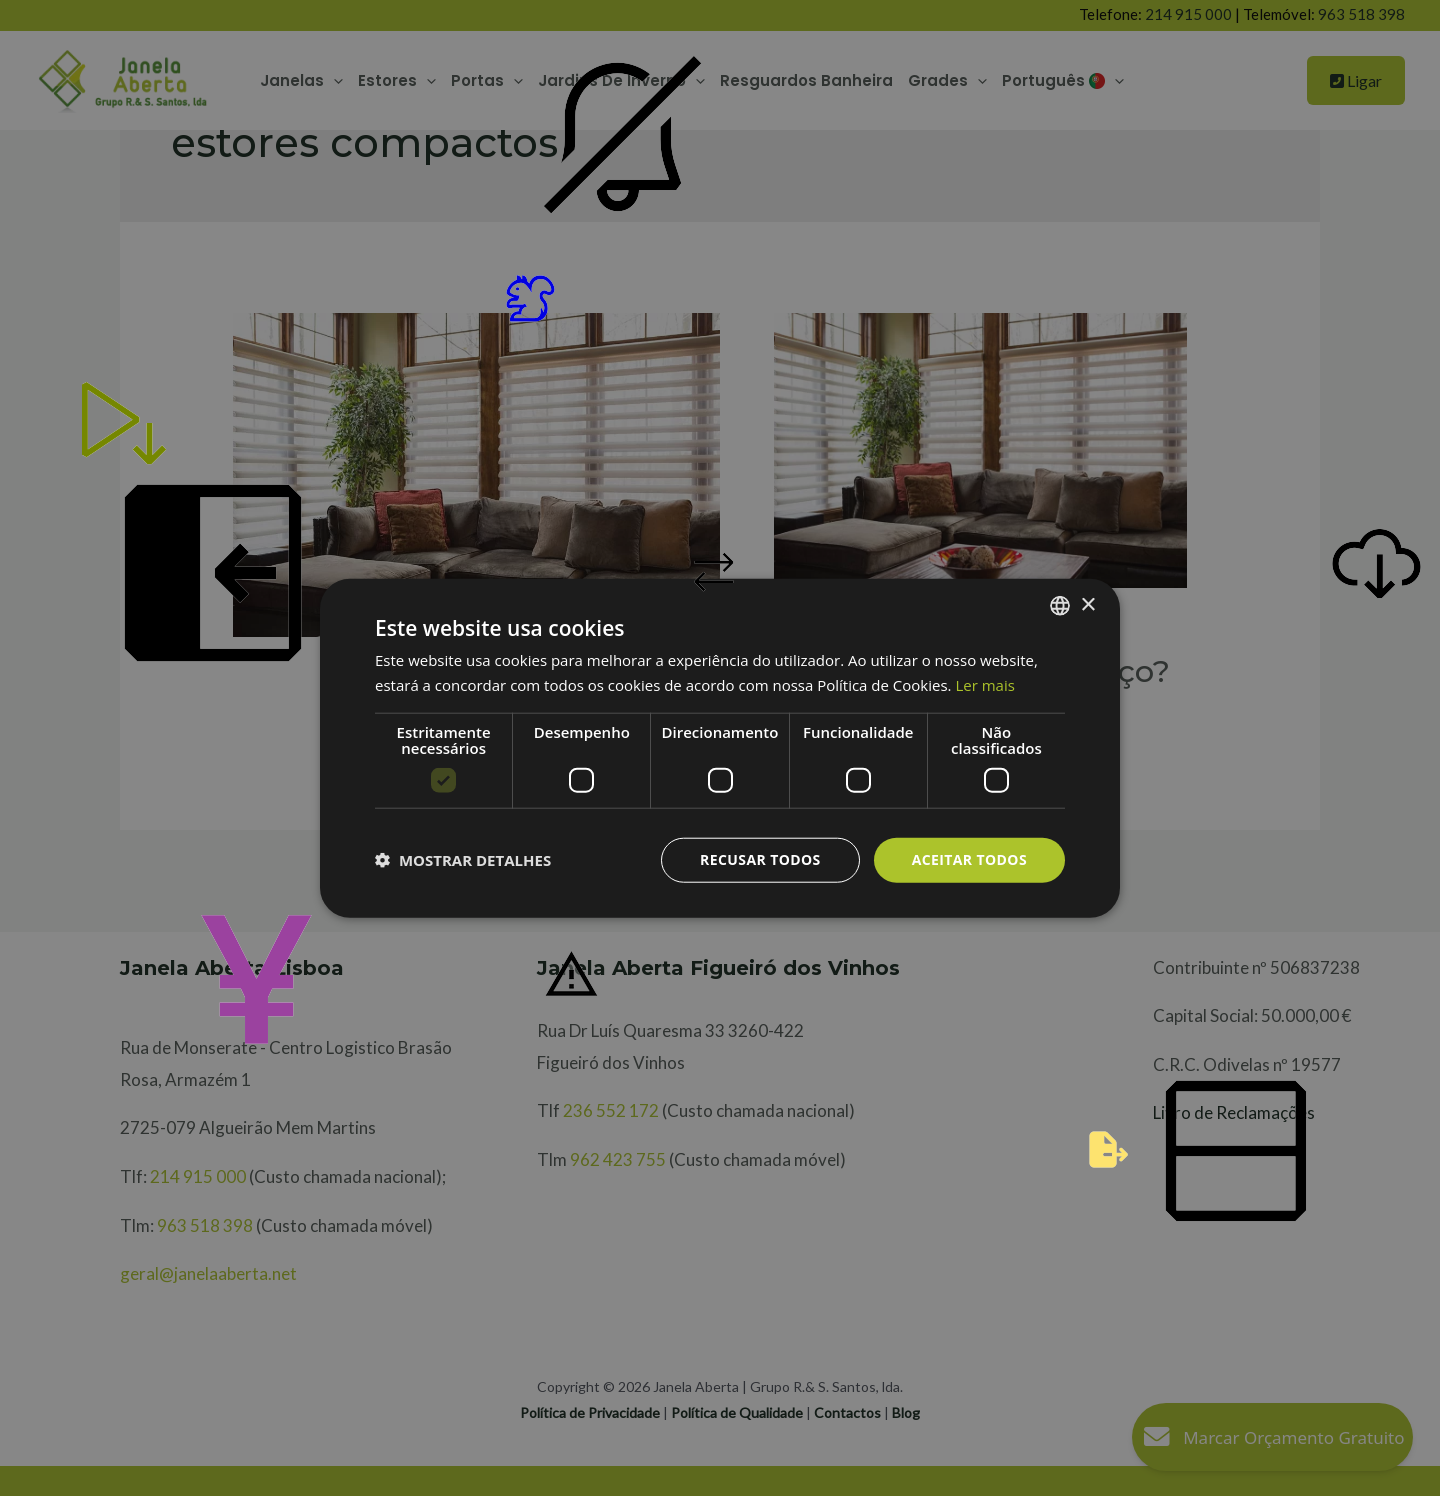  What do you see at coordinates (1376, 560) in the screenshot?
I see `download file from cloud storage` at bounding box center [1376, 560].